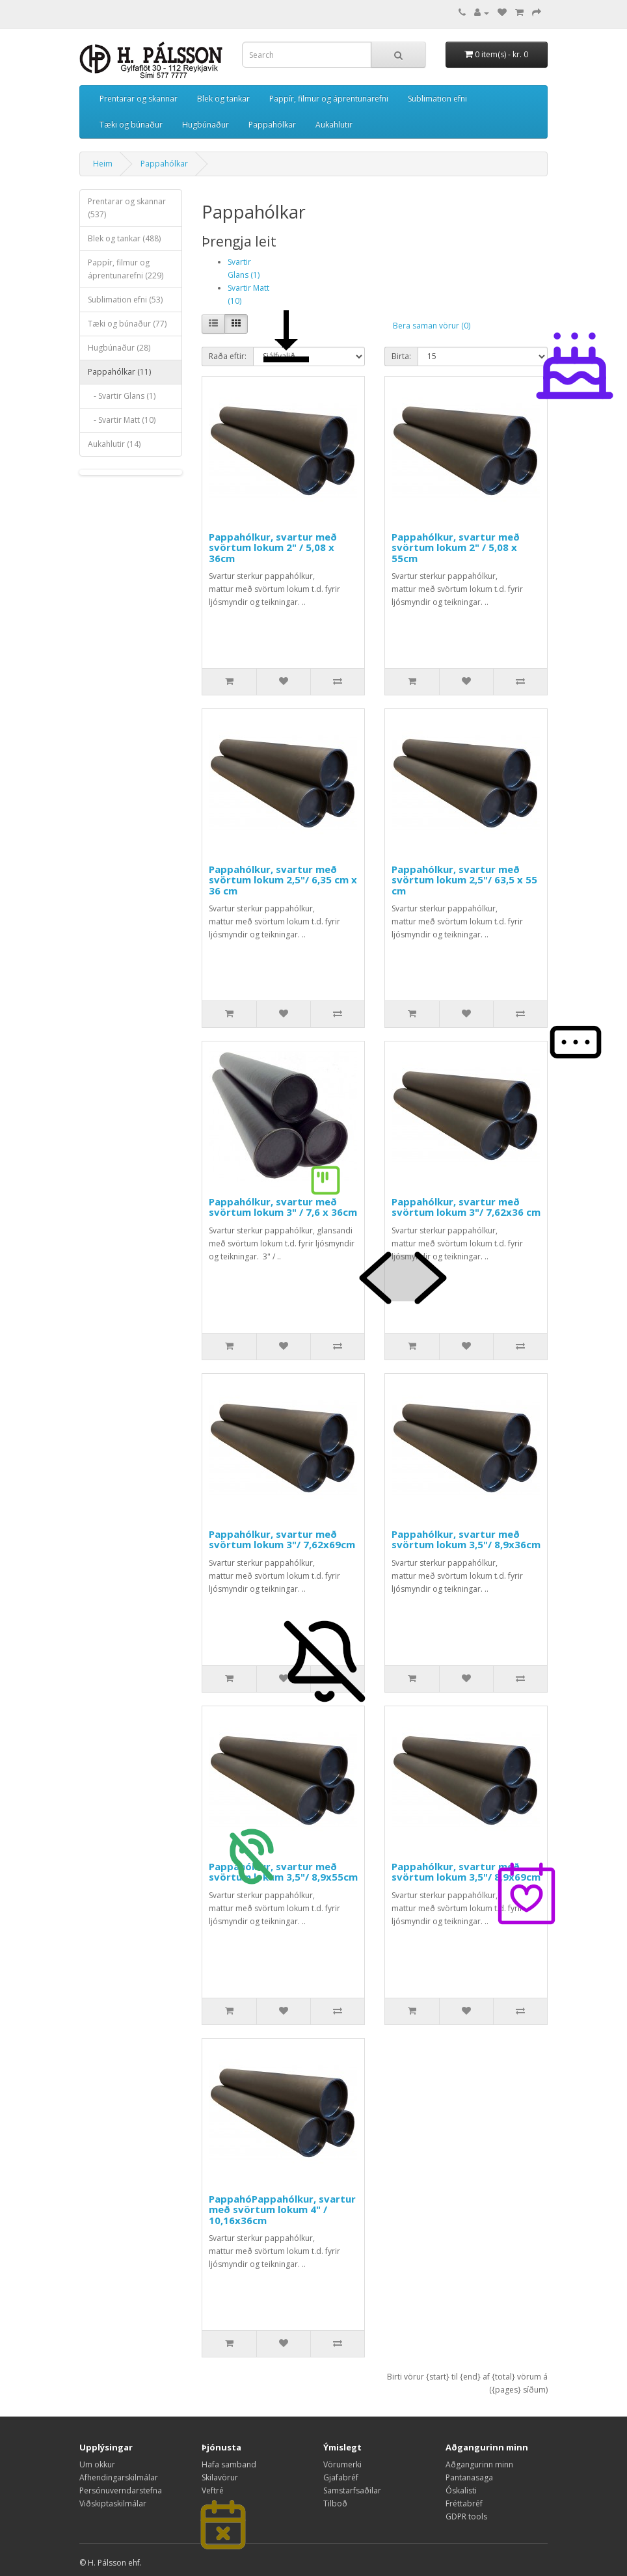 The image size is (627, 2576). I want to click on align content to top-left corner, so click(325, 1180).